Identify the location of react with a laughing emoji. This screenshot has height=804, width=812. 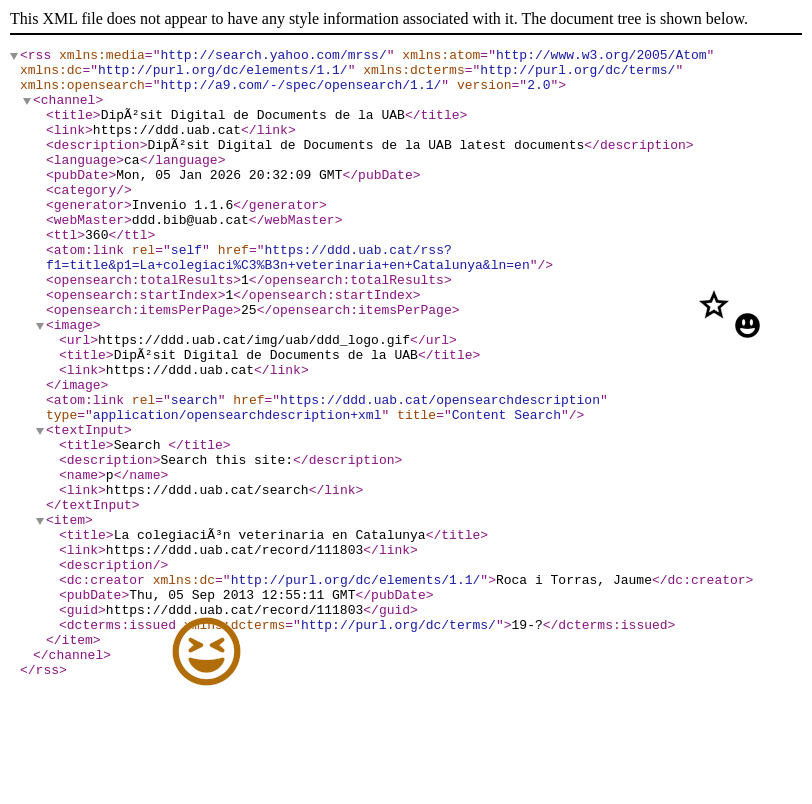
(206, 651).